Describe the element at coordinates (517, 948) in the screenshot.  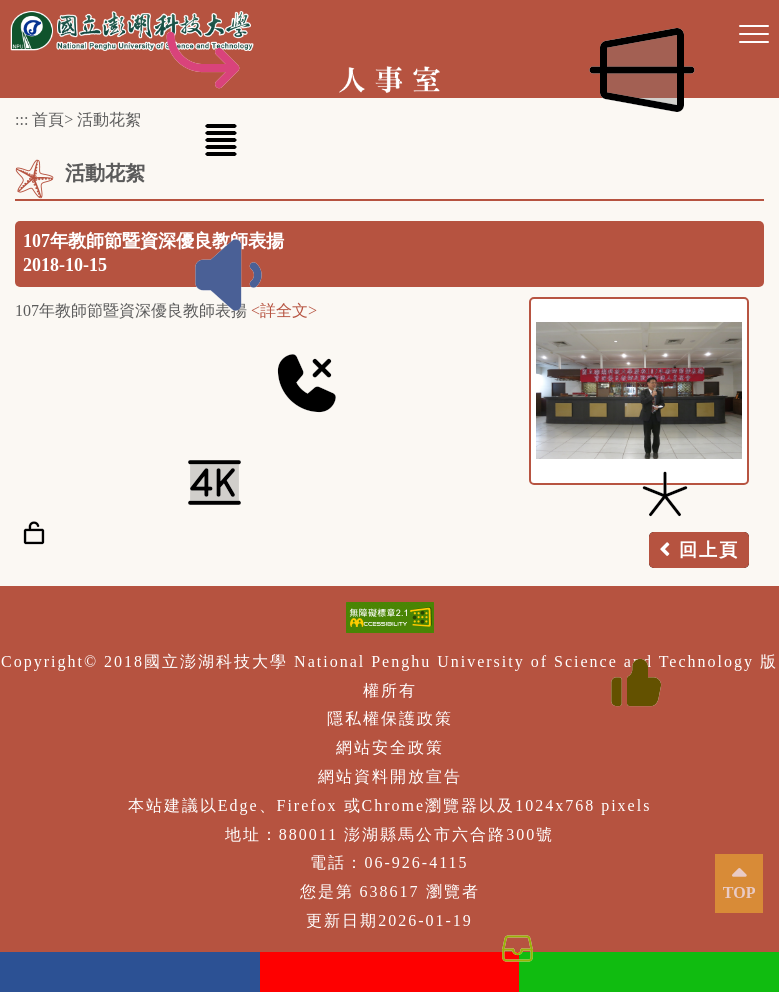
I see `view inbox or incoming files` at that location.